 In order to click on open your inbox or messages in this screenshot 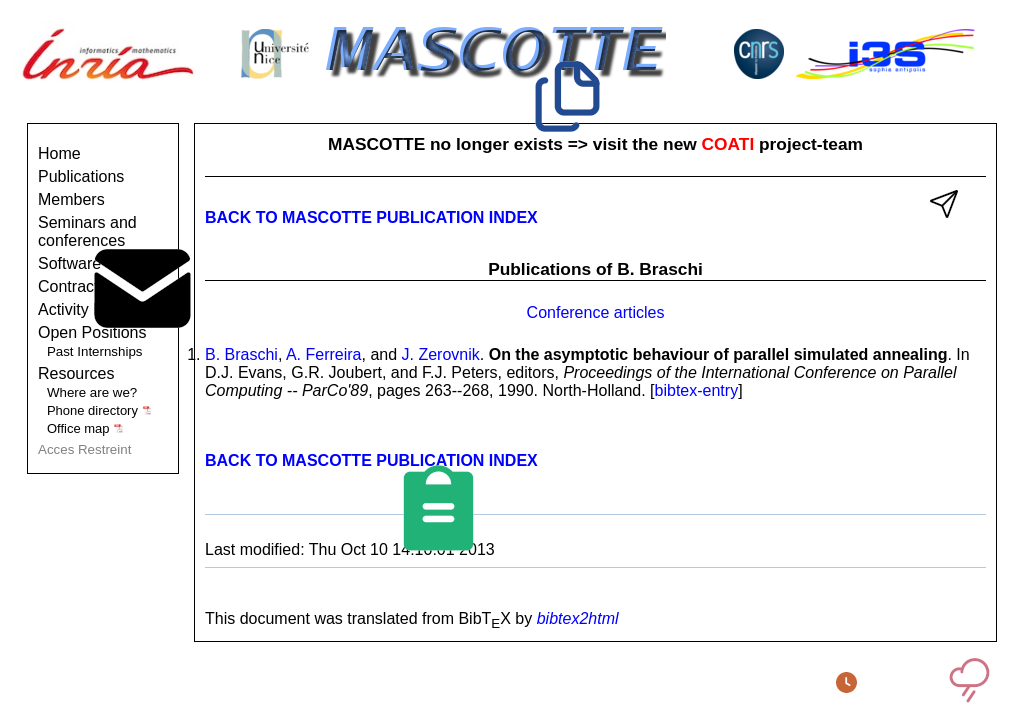, I will do `click(142, 288)`.